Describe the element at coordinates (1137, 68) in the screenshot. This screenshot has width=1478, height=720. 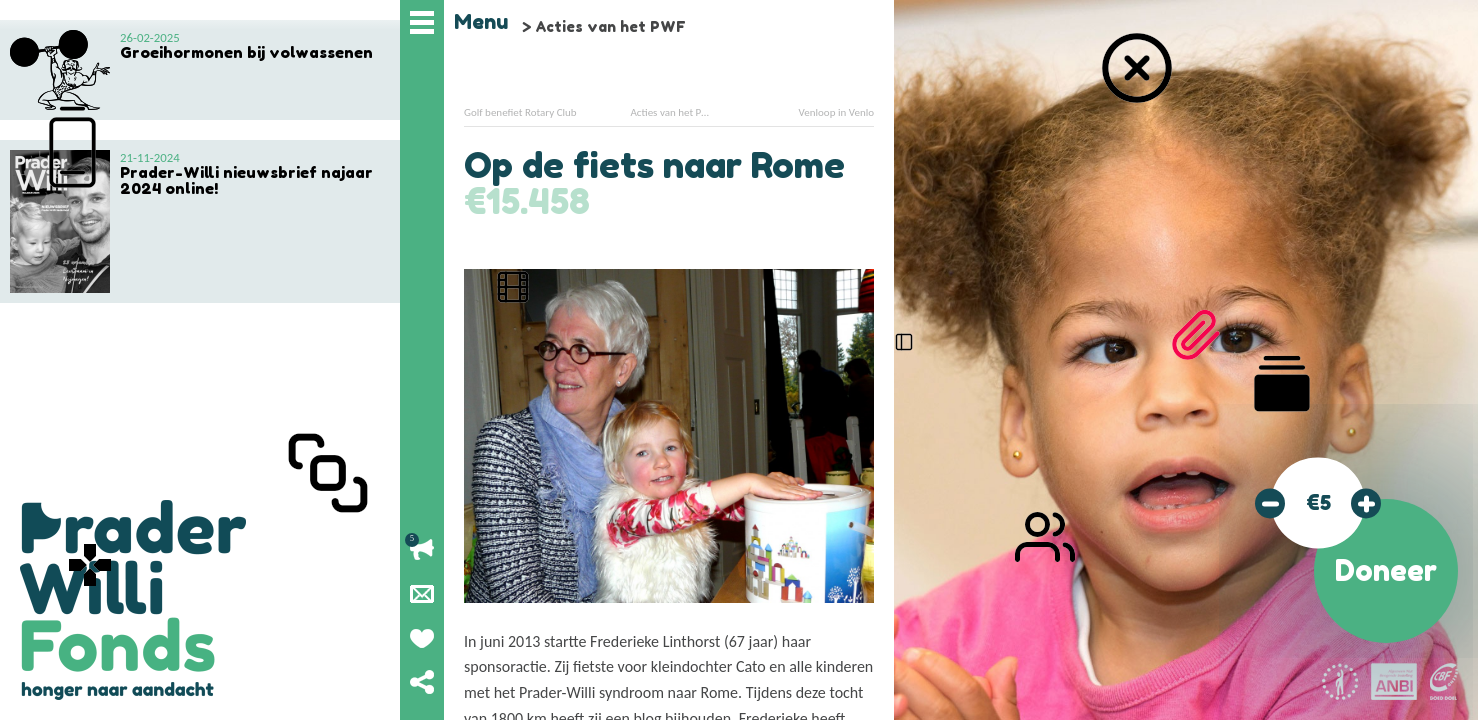
I see `close or dismiss a dialog` at that location.